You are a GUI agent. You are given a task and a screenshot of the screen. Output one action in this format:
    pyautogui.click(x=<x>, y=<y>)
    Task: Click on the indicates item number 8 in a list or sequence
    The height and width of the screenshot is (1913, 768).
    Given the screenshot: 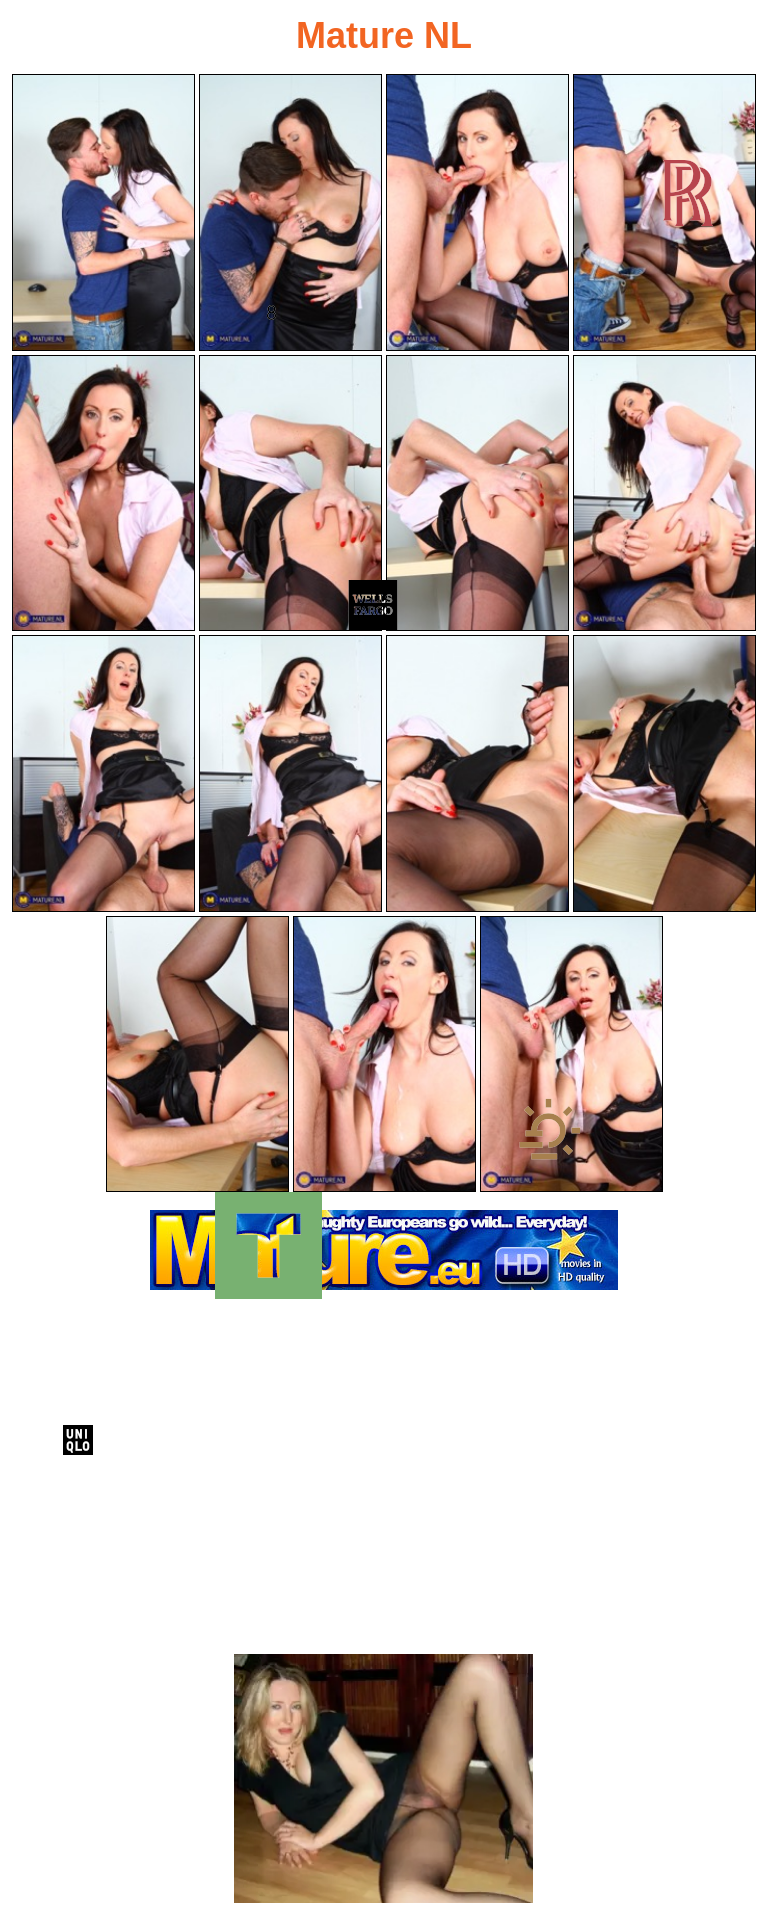 What is the action you would take?
    pyautogui.click(x=271, y=312)
    